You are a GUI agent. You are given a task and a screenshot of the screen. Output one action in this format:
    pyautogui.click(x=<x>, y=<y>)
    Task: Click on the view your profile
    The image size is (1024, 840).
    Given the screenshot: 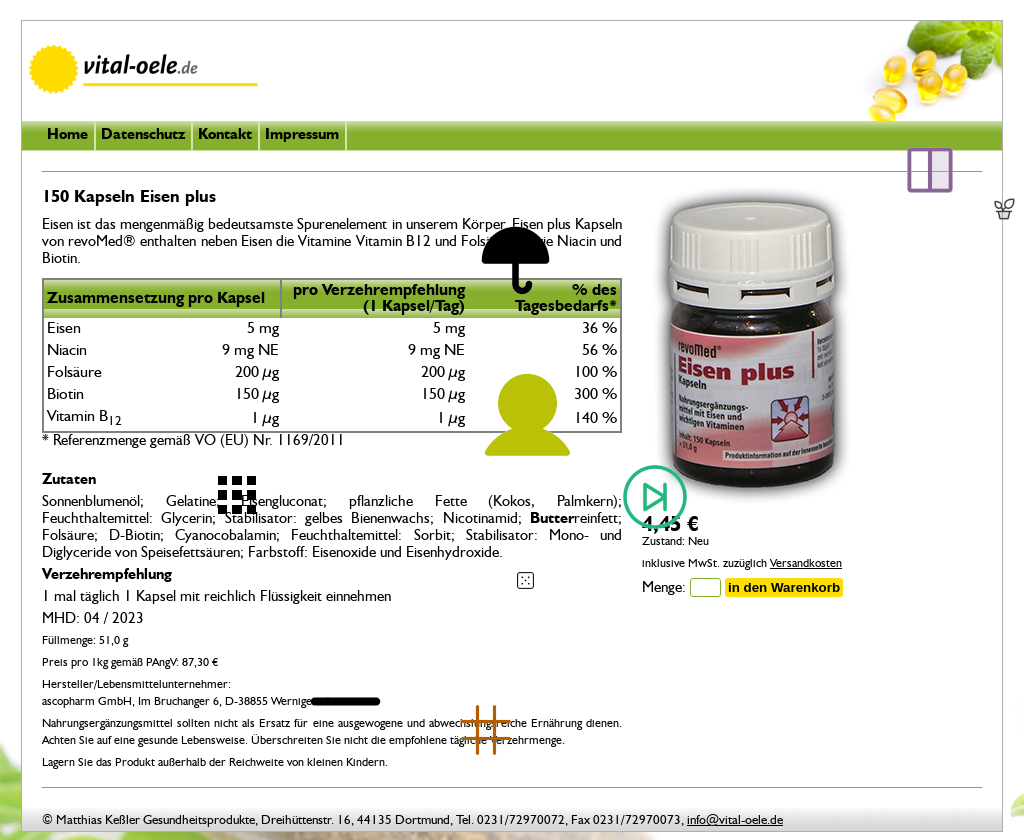 What is the action you would take?
    pyautogui.click(x=527, y=416)
    